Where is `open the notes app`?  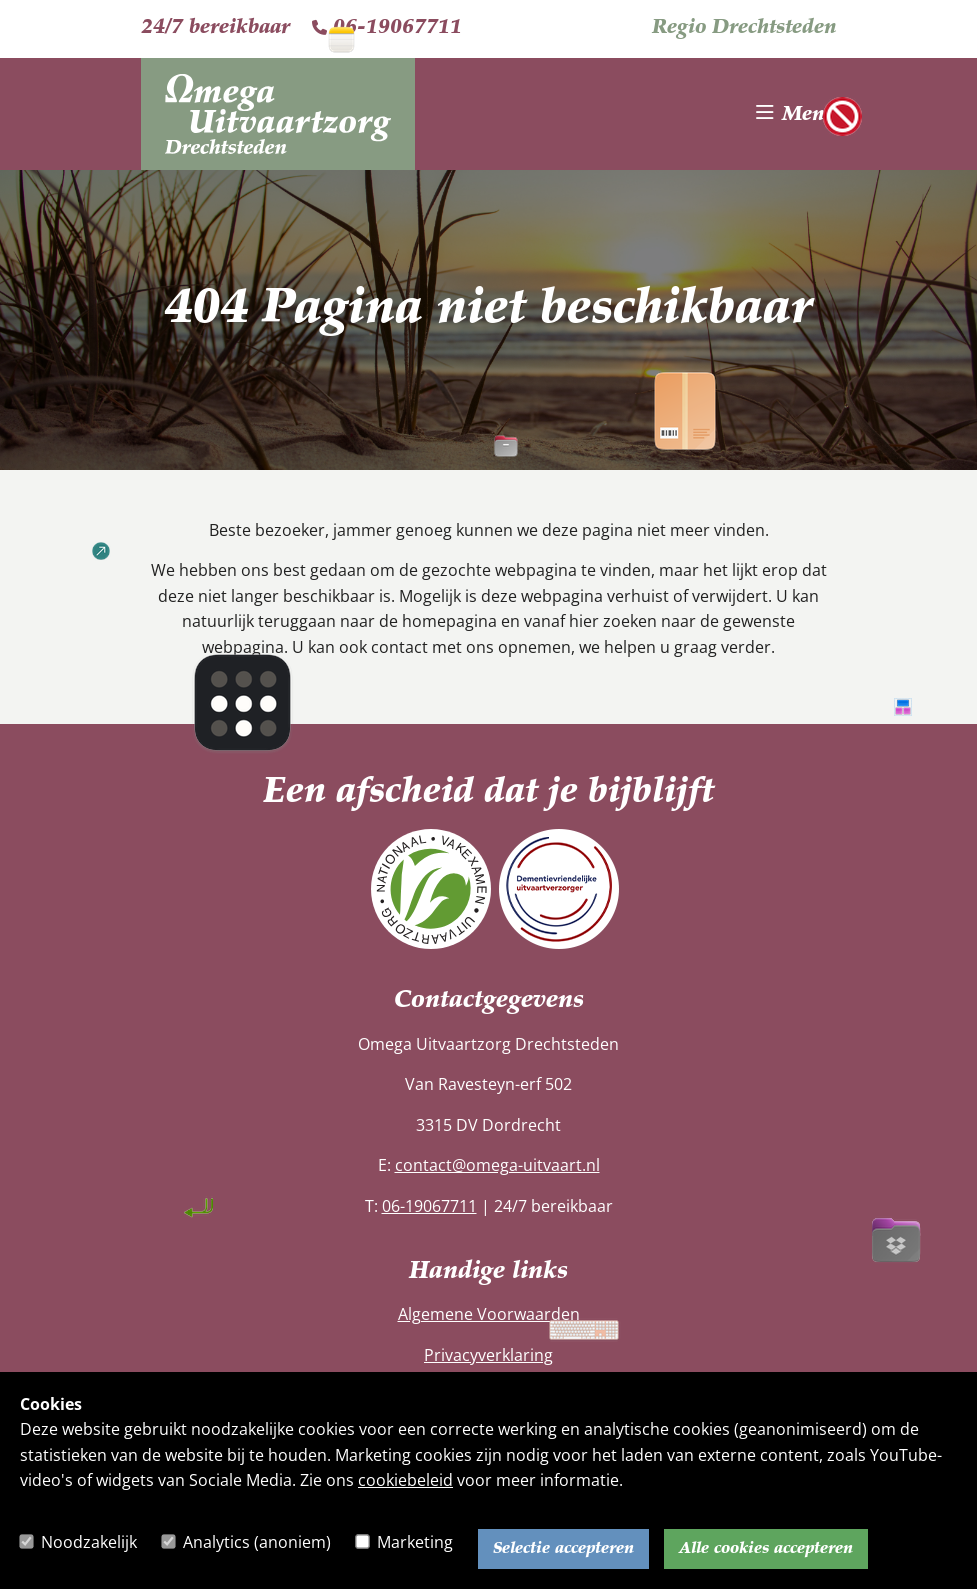
open the notes app is located at coordinates (341, 39).